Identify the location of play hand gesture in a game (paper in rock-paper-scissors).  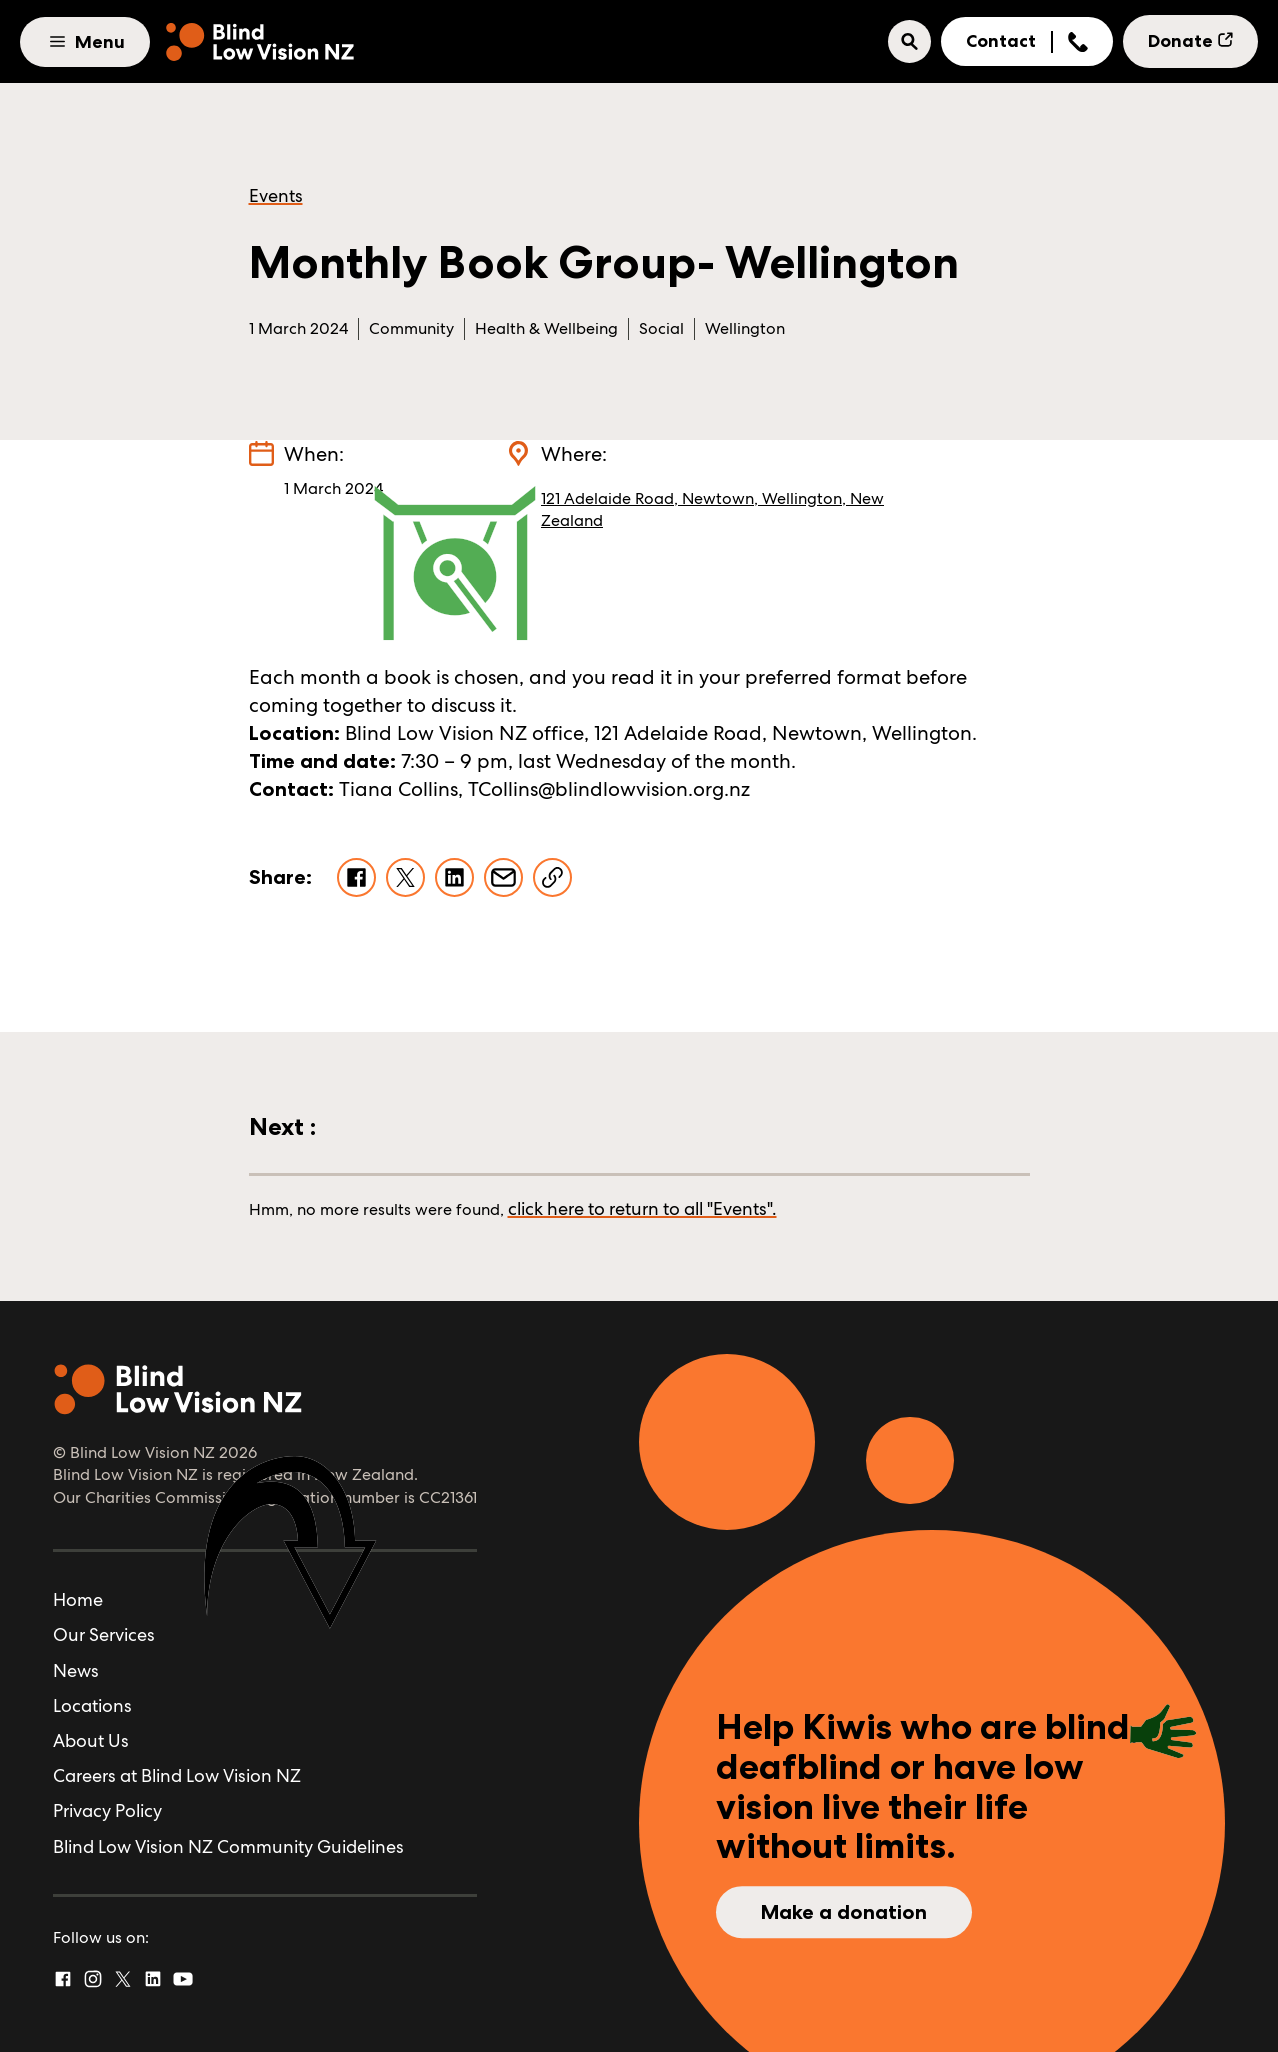
(1163, 1728).